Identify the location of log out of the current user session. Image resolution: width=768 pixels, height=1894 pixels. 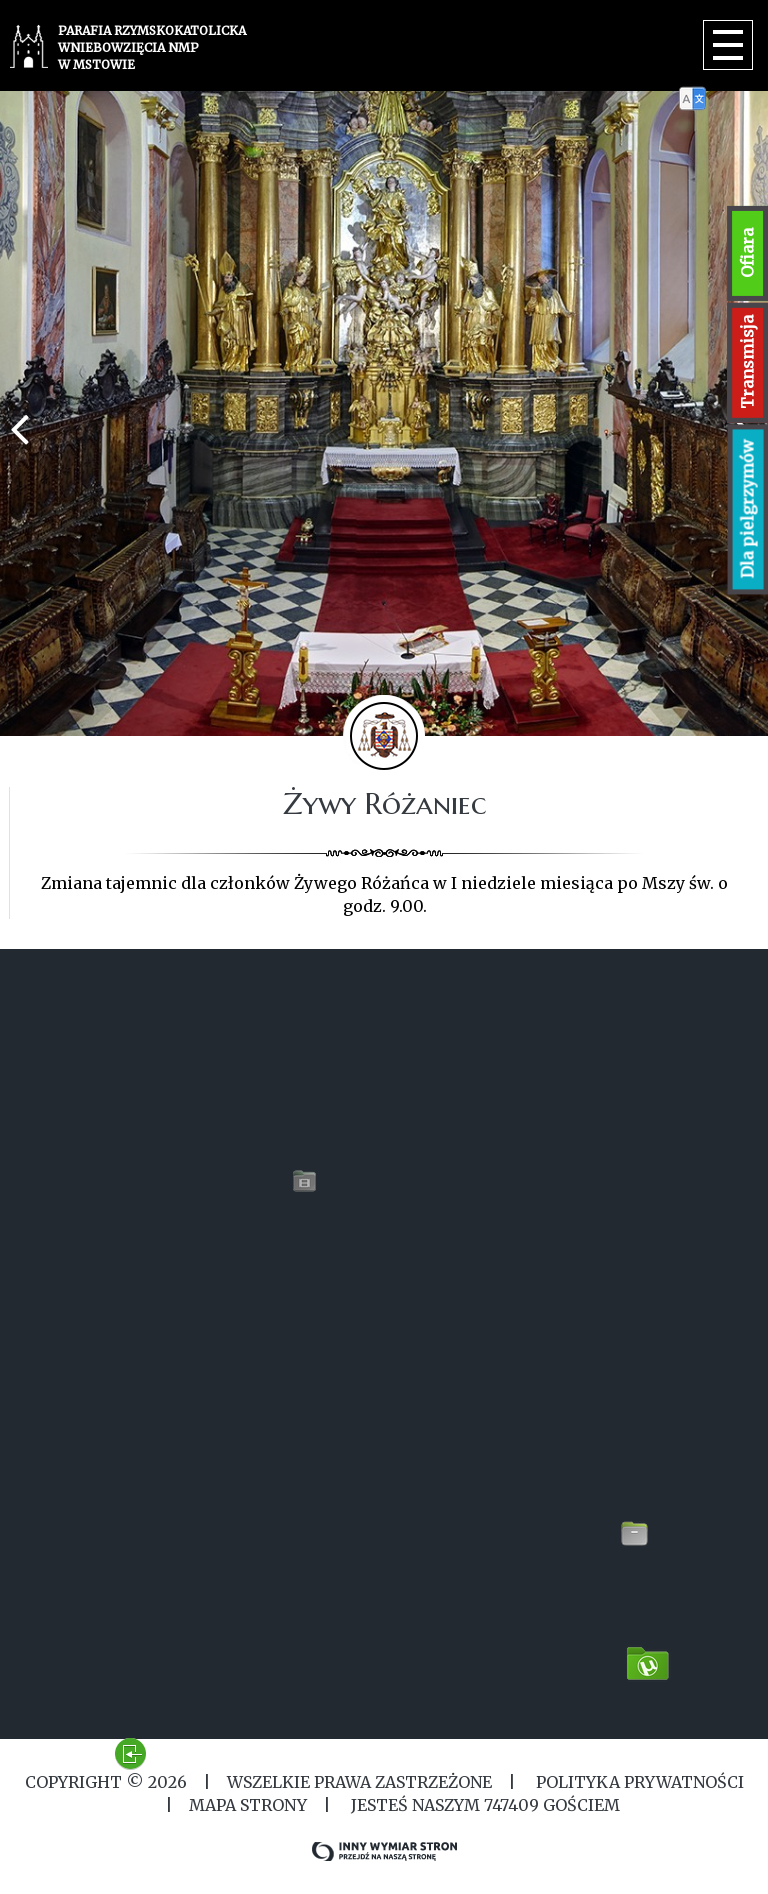
(131, 1754).